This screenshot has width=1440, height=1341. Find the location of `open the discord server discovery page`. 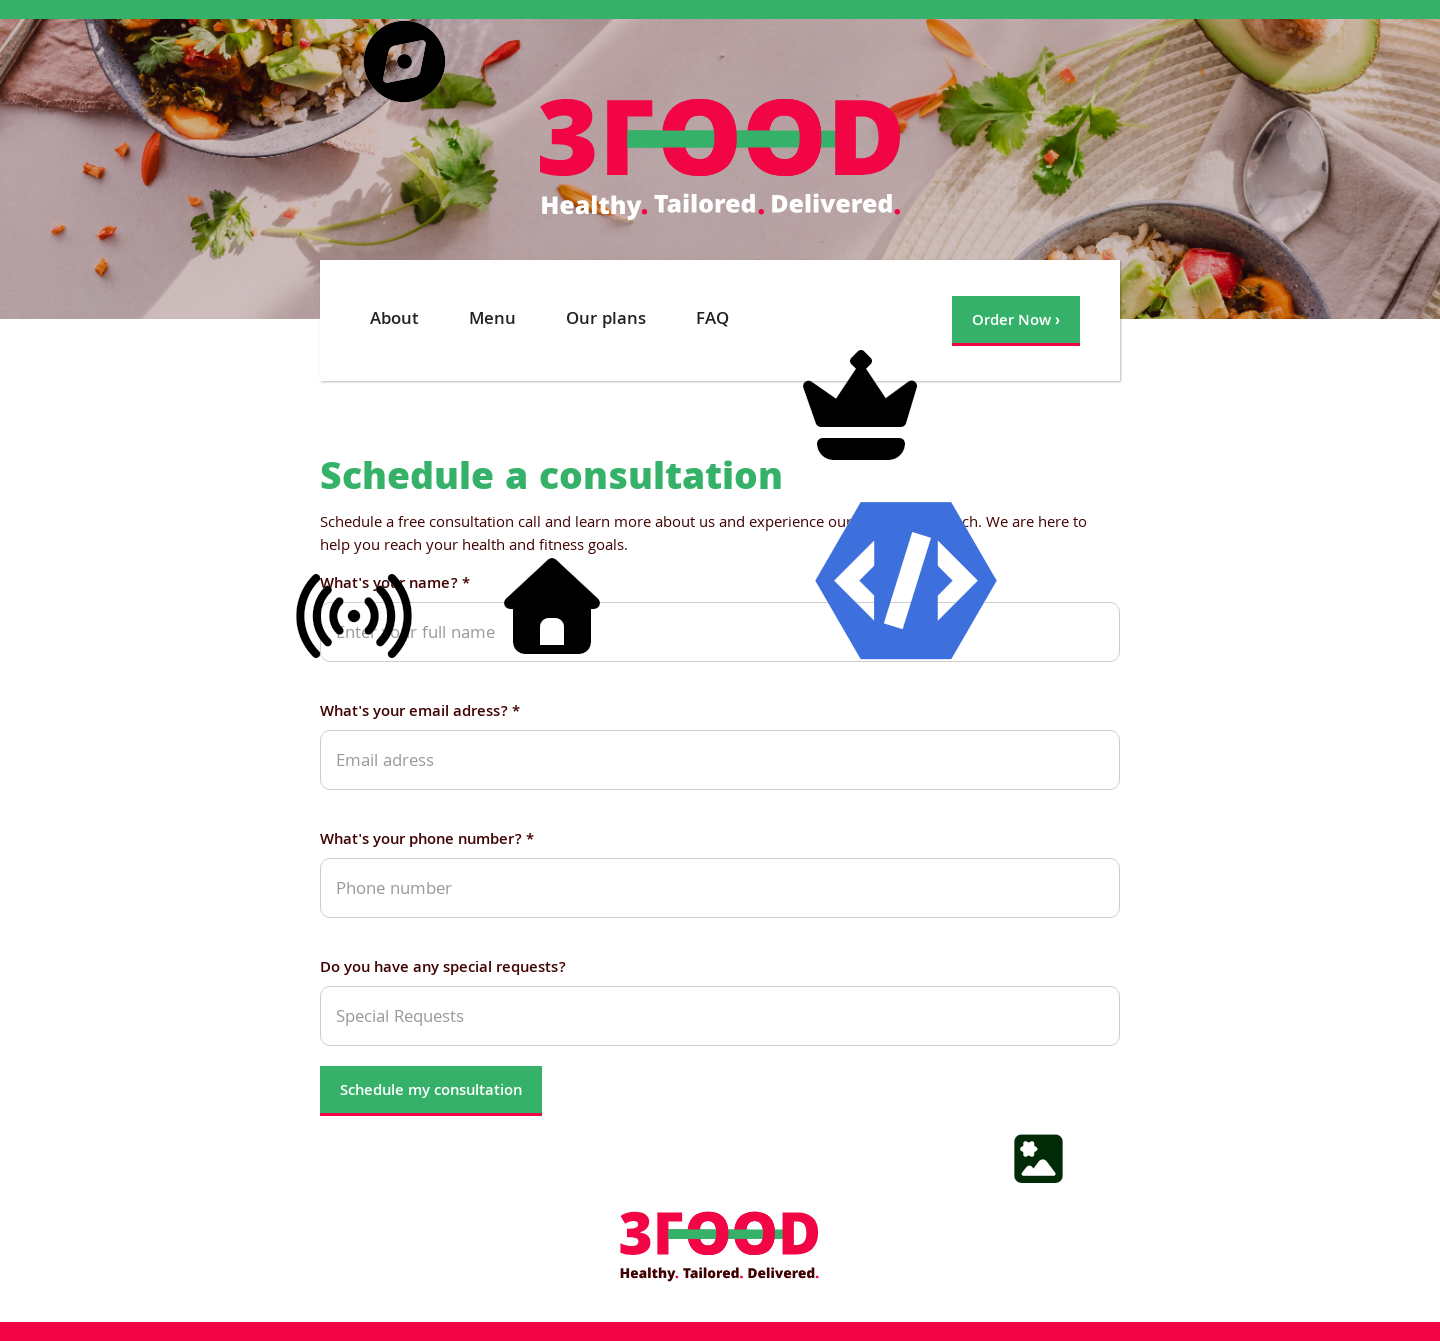

open the discord server discovery page is located at coordinates (404, 61).